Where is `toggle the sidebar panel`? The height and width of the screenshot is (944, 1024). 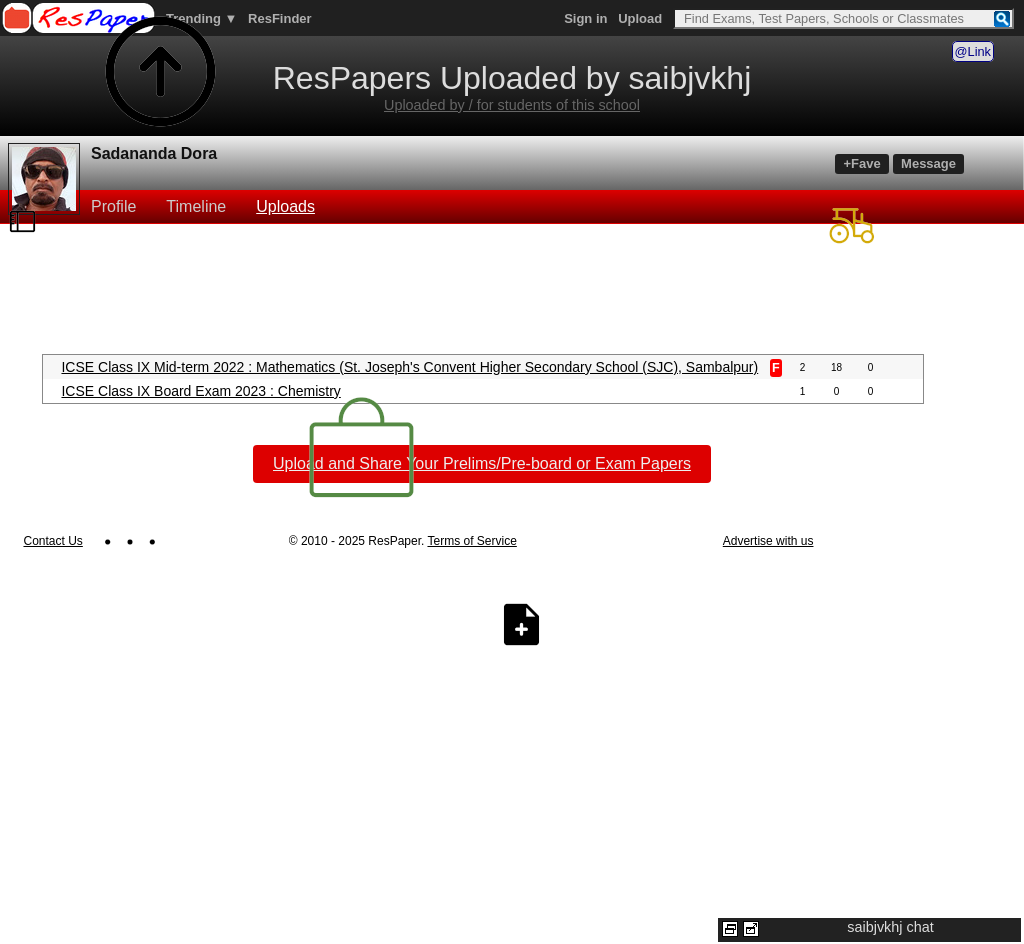 toggle the sidebar panel is located at coordinates (22, 221).